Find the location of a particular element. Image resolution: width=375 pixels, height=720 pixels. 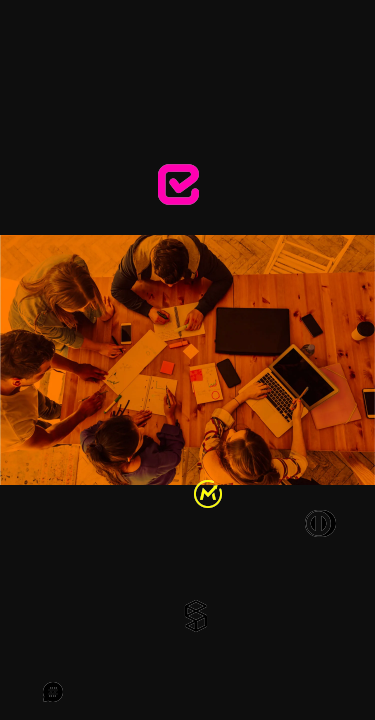

skypack logo is located at coordinates (196, 616).